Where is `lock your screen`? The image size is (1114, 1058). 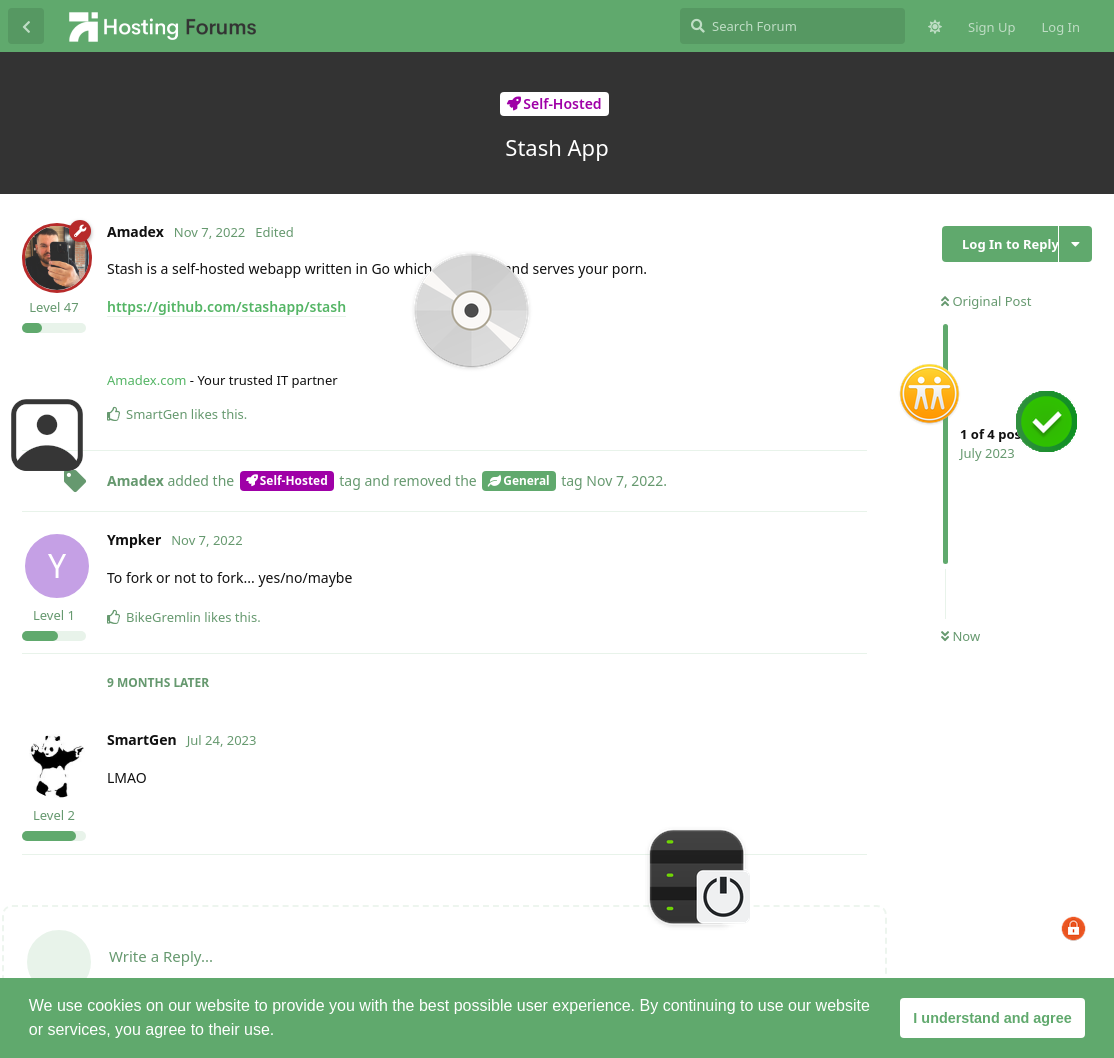 lock your screen is located at coordinates (1073, 928).